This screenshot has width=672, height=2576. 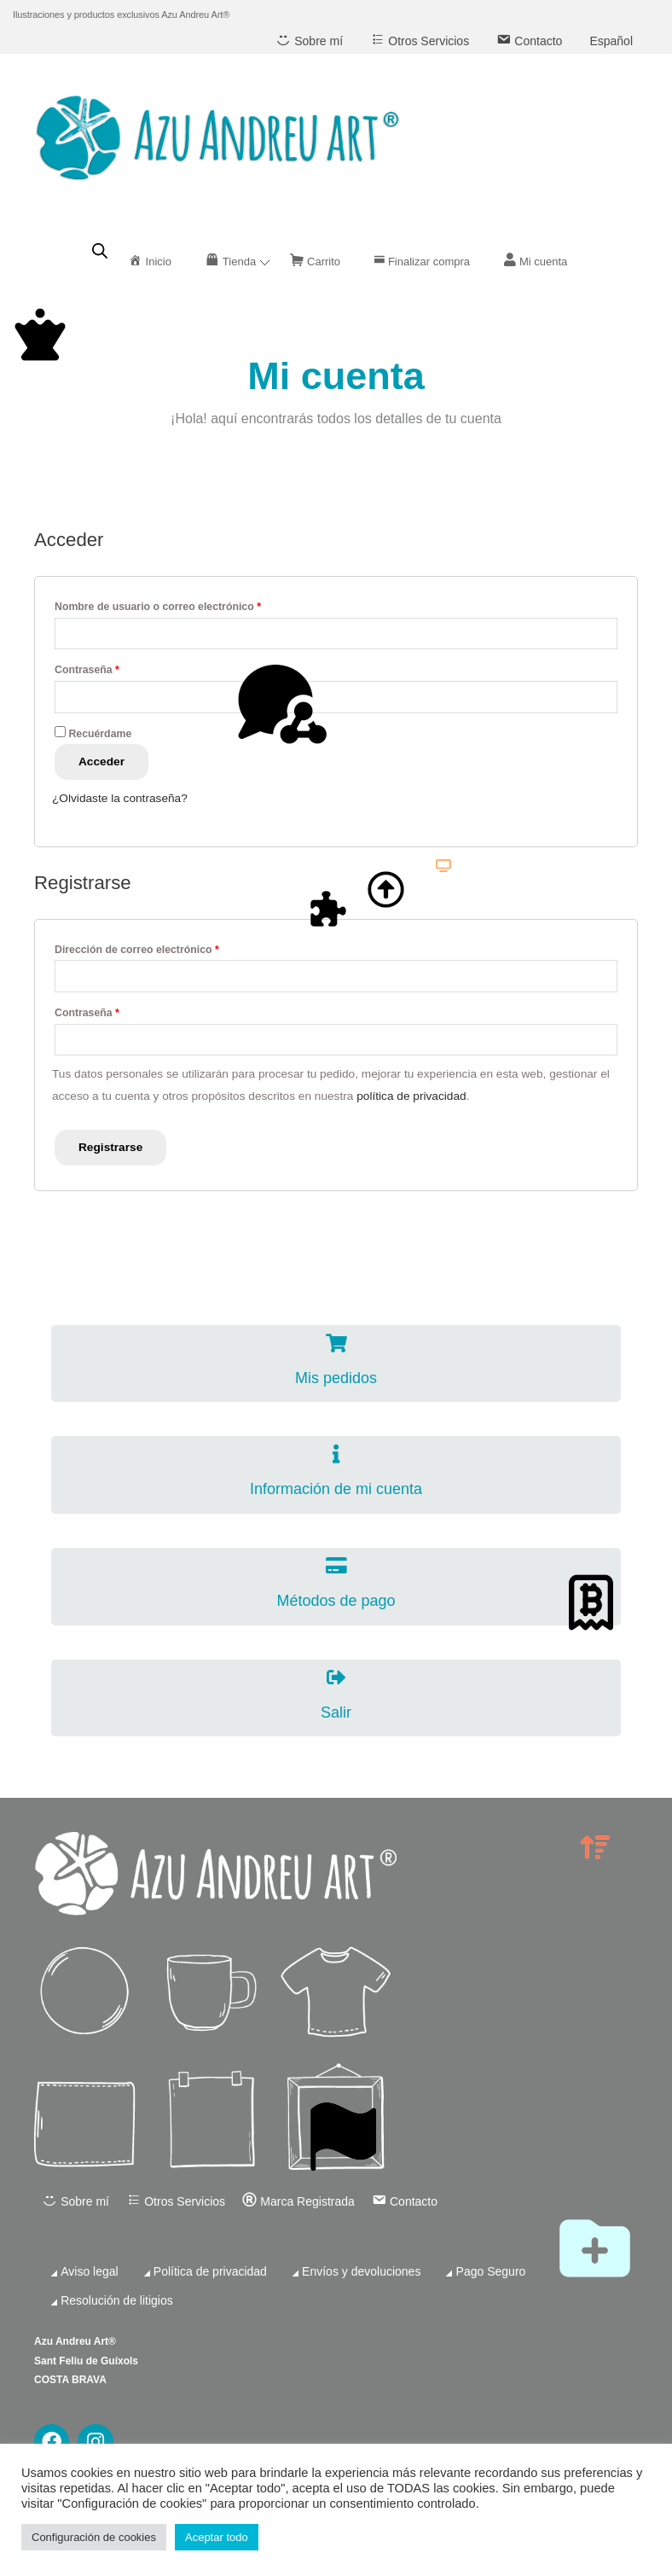 What do you see at coordinates (40, 335) in the screenshot?
I see `chess queen piece indicator` at bounding box center [40, 335].